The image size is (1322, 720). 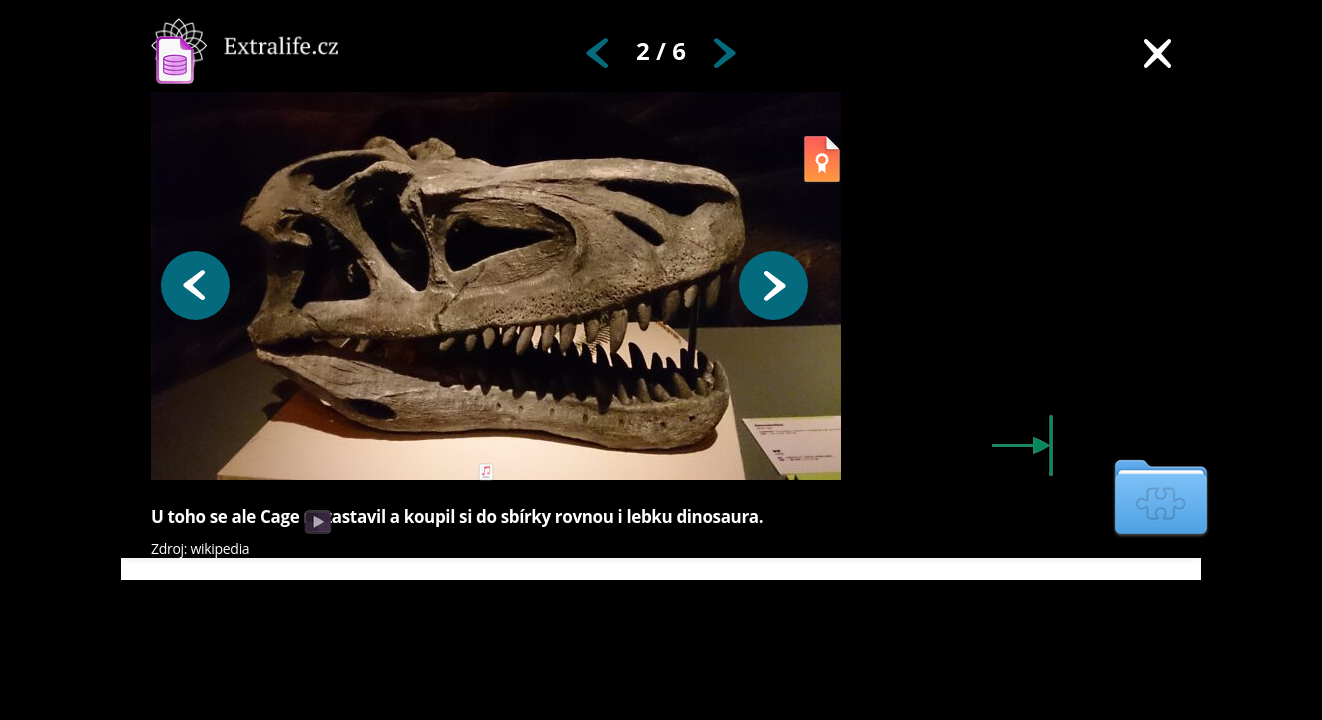 I want to click on video file type indicator, so click(x=318, y=521).